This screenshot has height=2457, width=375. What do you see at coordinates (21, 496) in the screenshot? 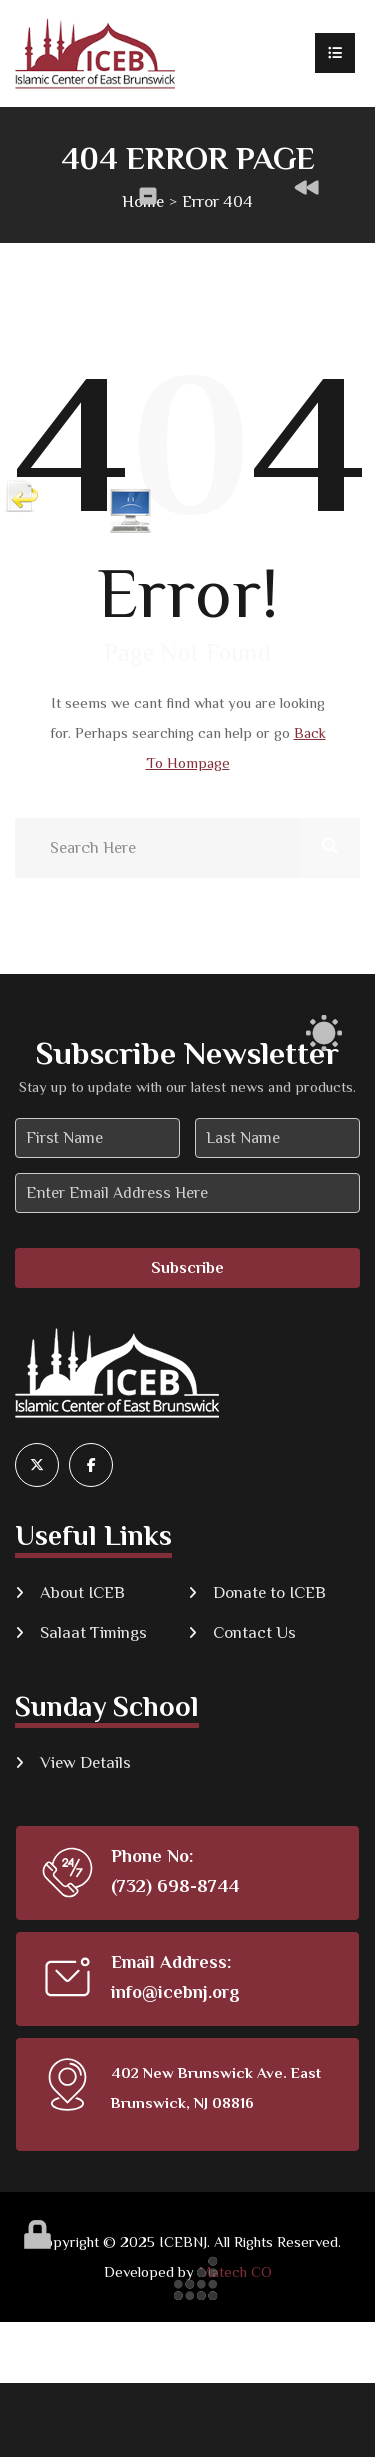
I see `revert document to previous version` at bounding box center [21, 496].